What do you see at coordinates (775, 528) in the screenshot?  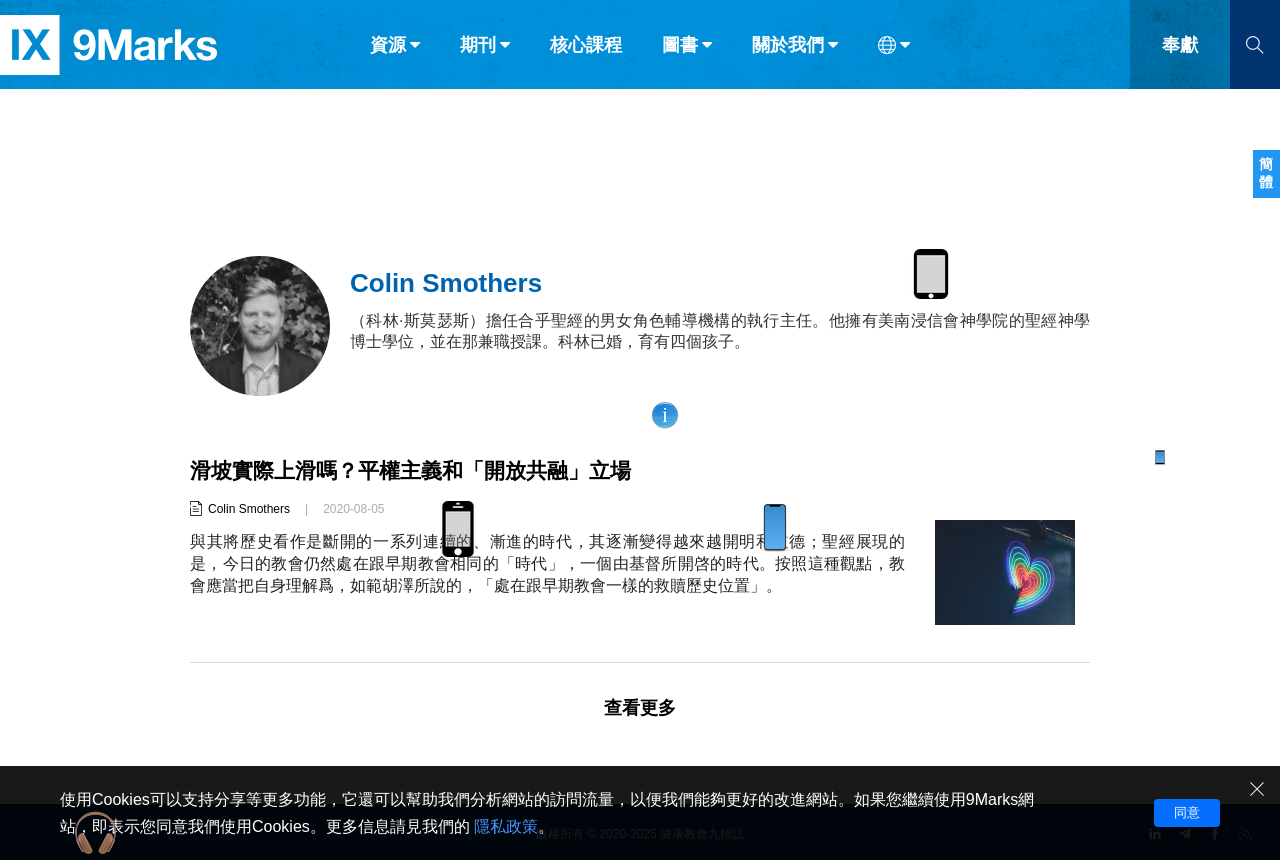 I see `iPhone 12 device icon` at bounding box center [775, 528].